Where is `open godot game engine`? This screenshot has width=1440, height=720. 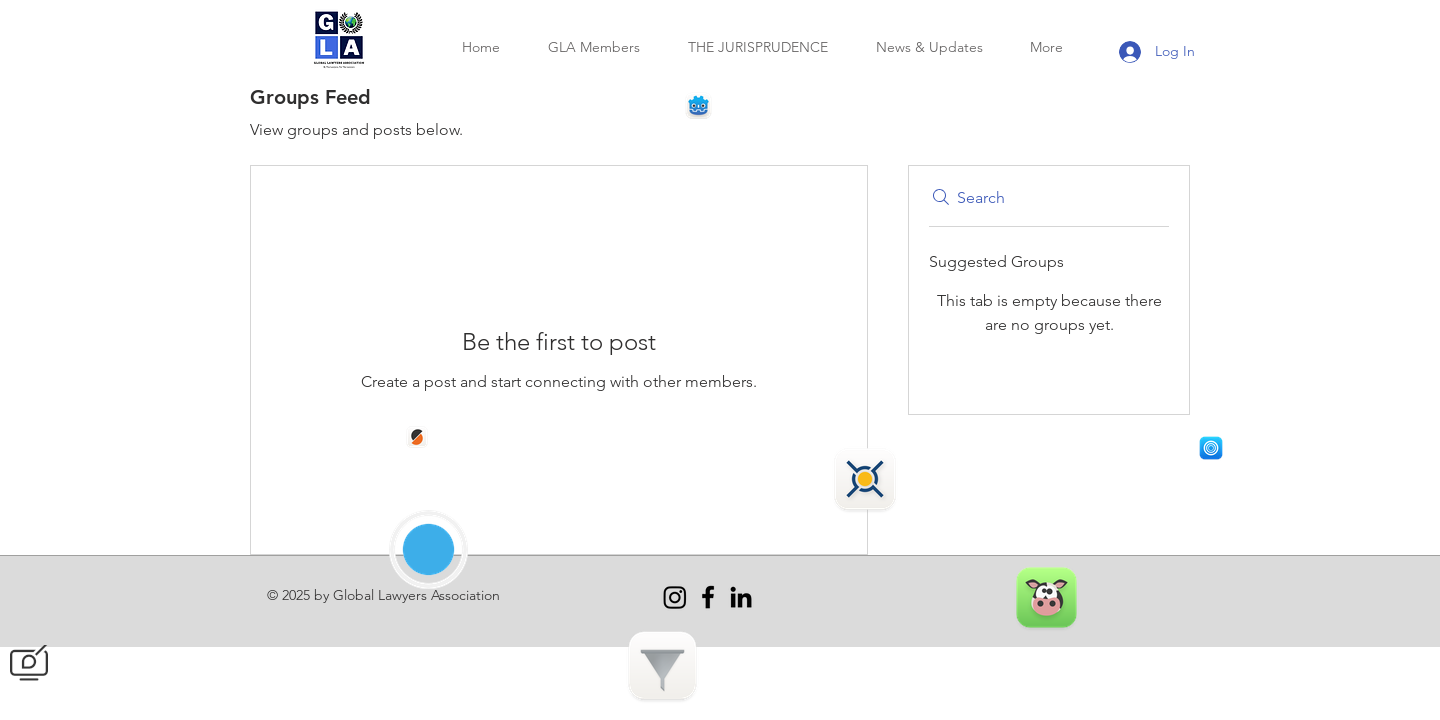 open godot game engine is located at coordinates (698, 105).